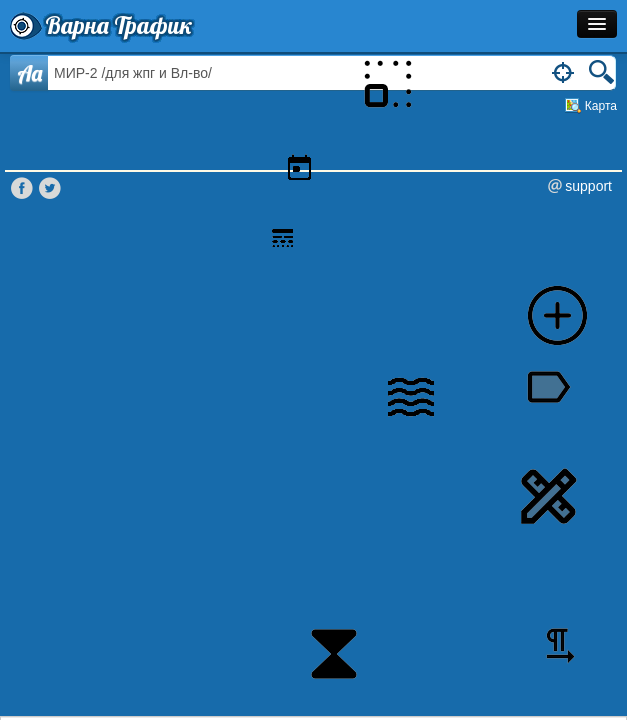 The width and height of the screenshot is (627, 720). I want to click on set text direction to left-to-right, so click(559, 646).